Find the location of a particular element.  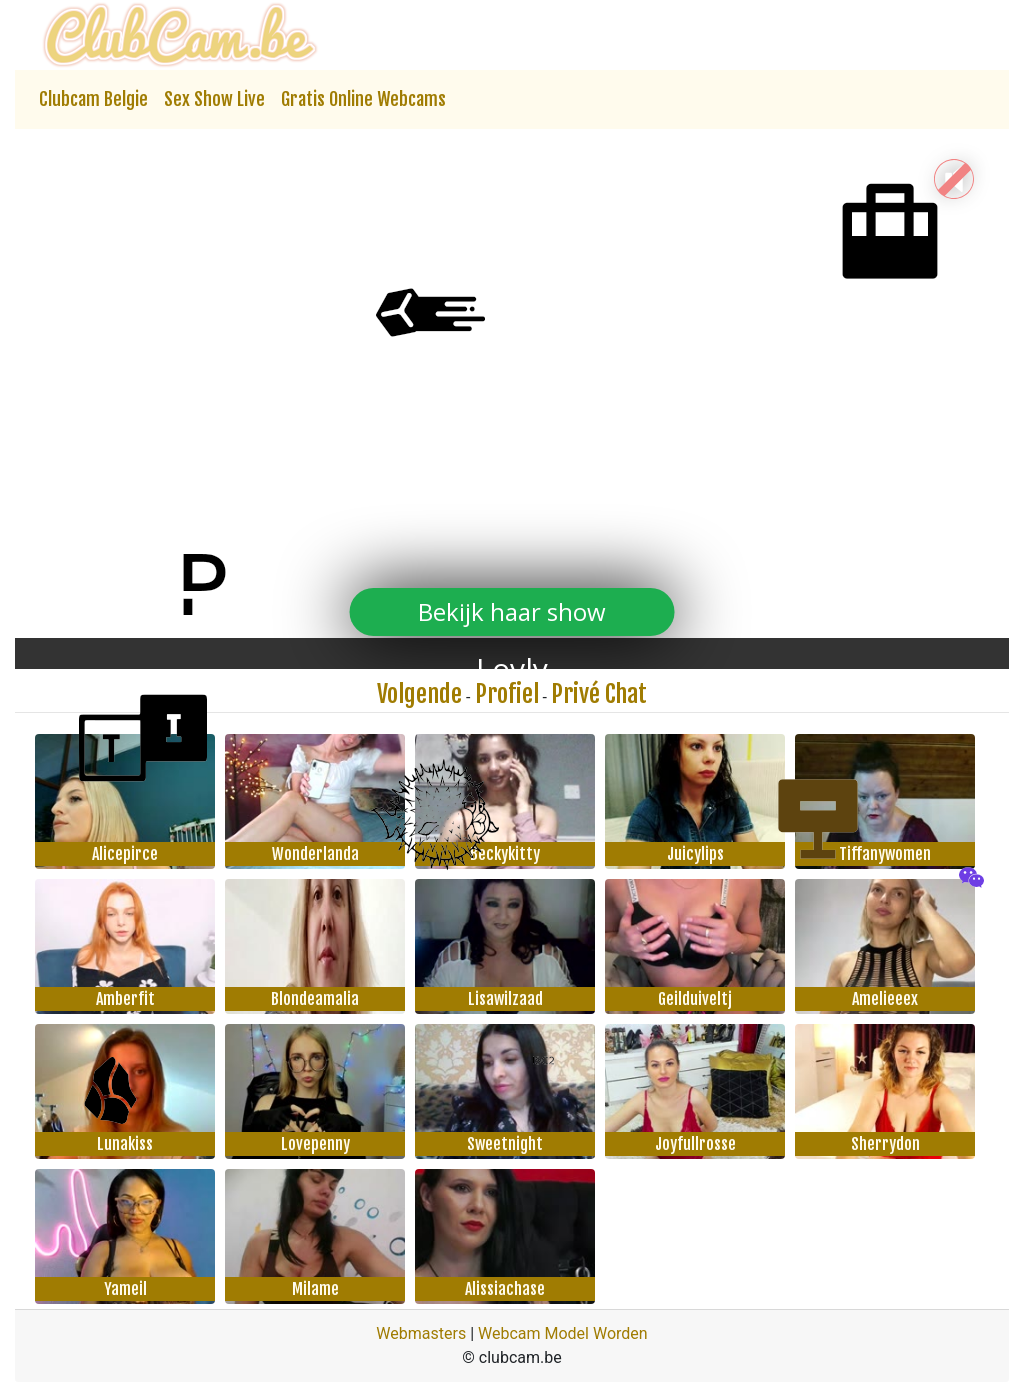

indicates a reserved or held item is located at coordinates (818, 819).